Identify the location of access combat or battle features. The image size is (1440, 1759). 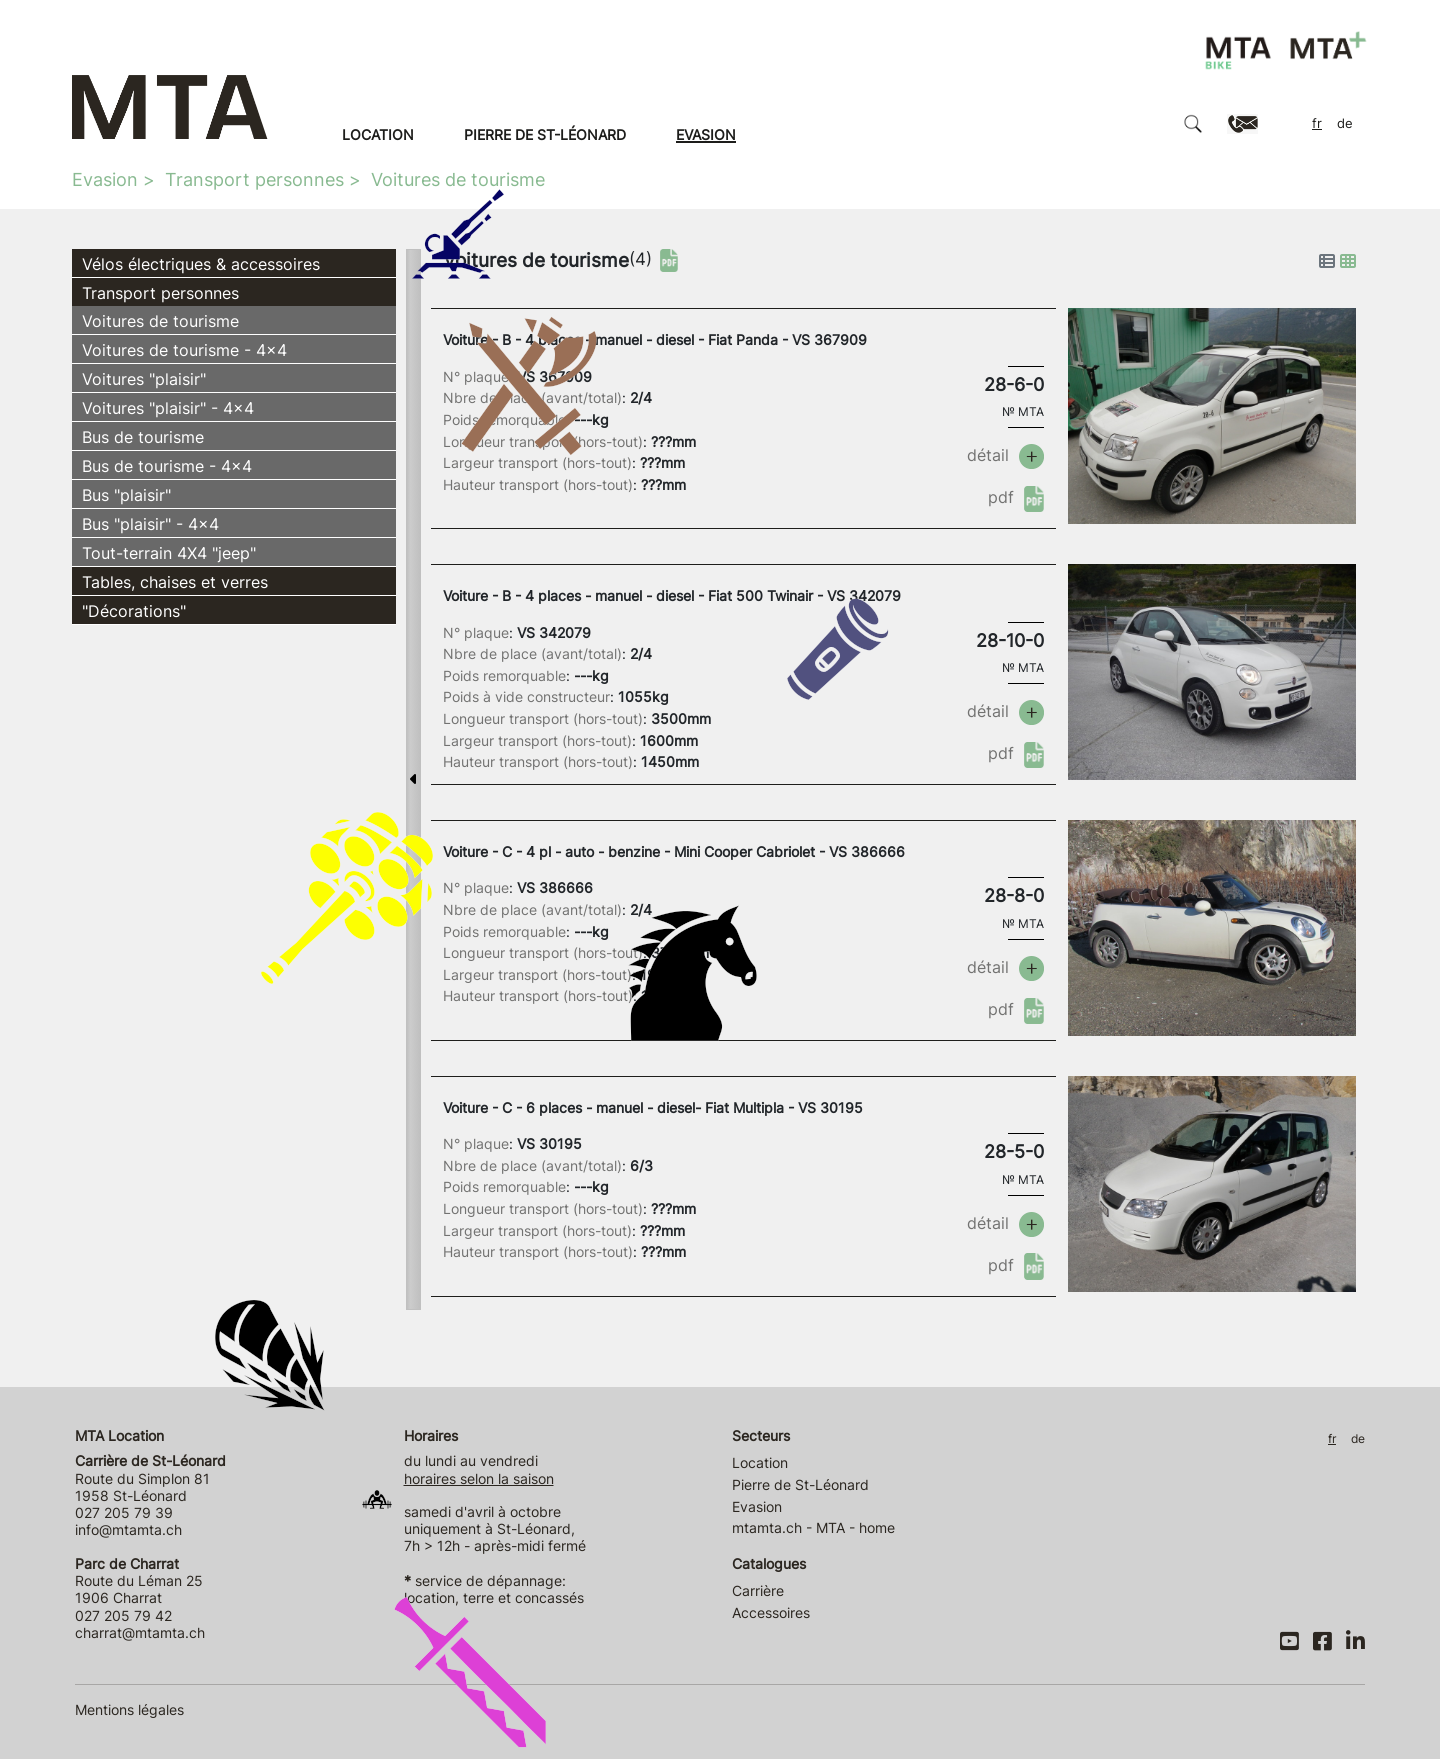
(529, 386).